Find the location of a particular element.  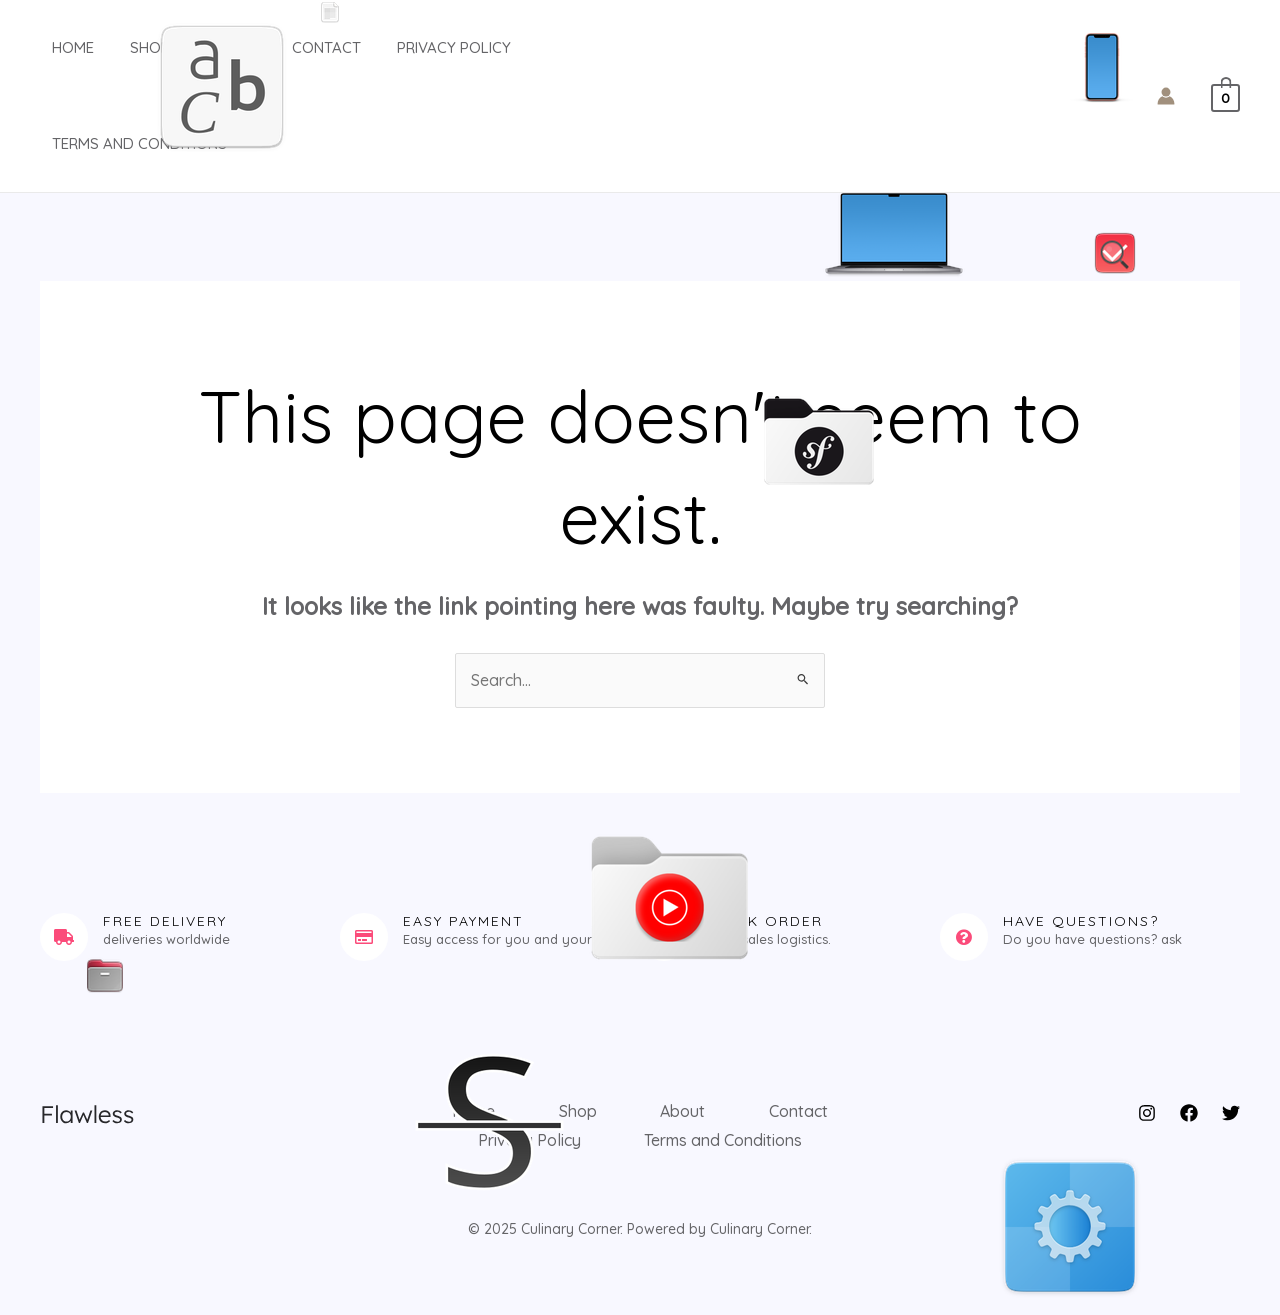

a configuration file associated with wine (windows compatibility layer) is located at coordinates (330, 12).